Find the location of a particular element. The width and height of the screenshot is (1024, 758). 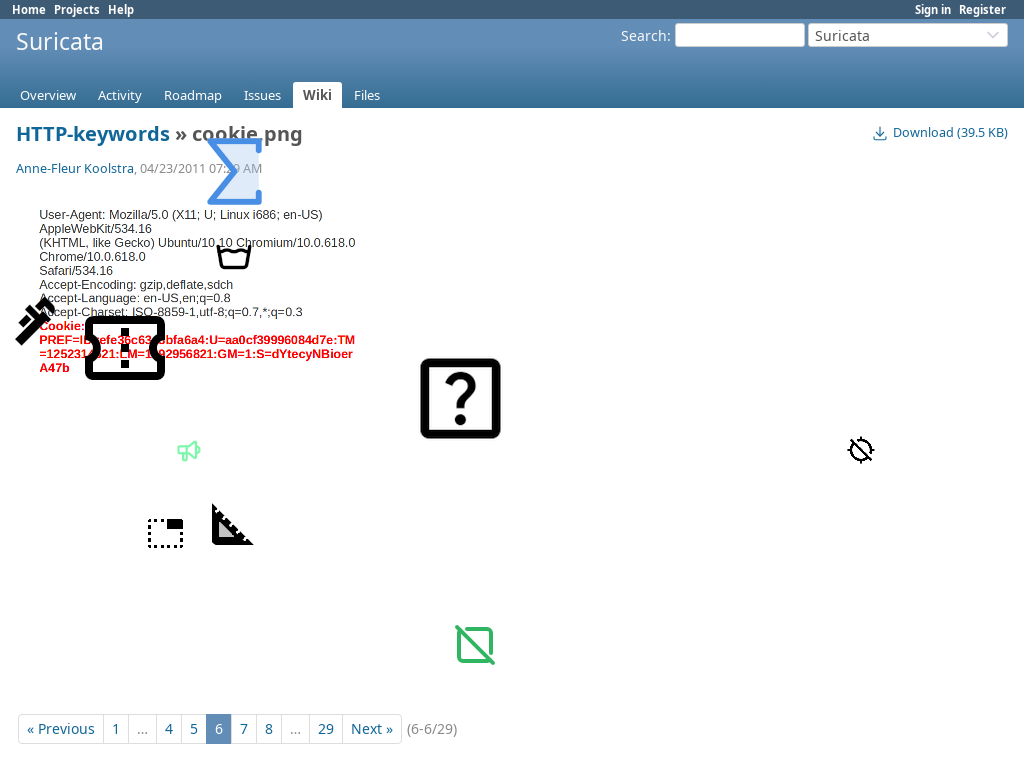

wash or laundry care instructions is located at coordinates (234, 257).